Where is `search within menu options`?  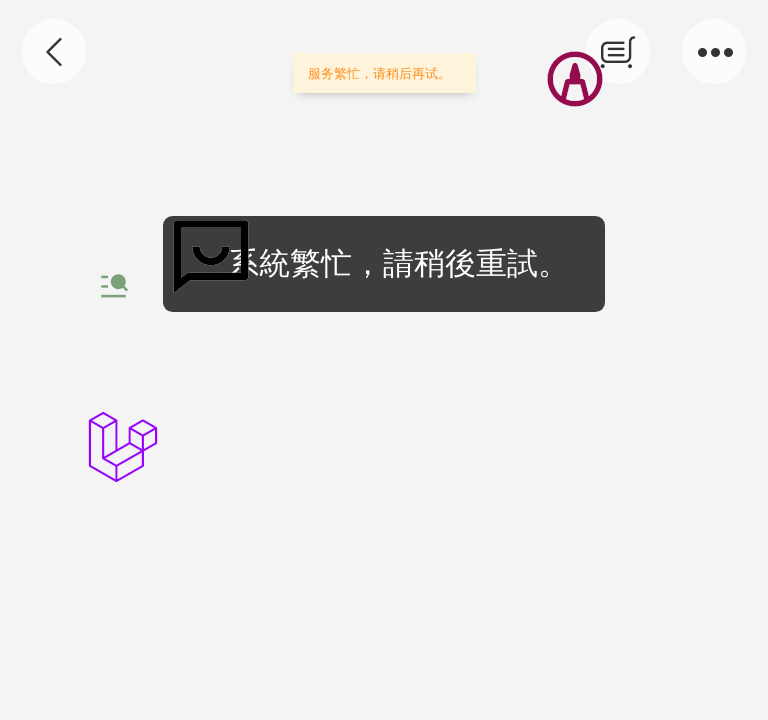
search within menu options is located at coordinates (113, 286).